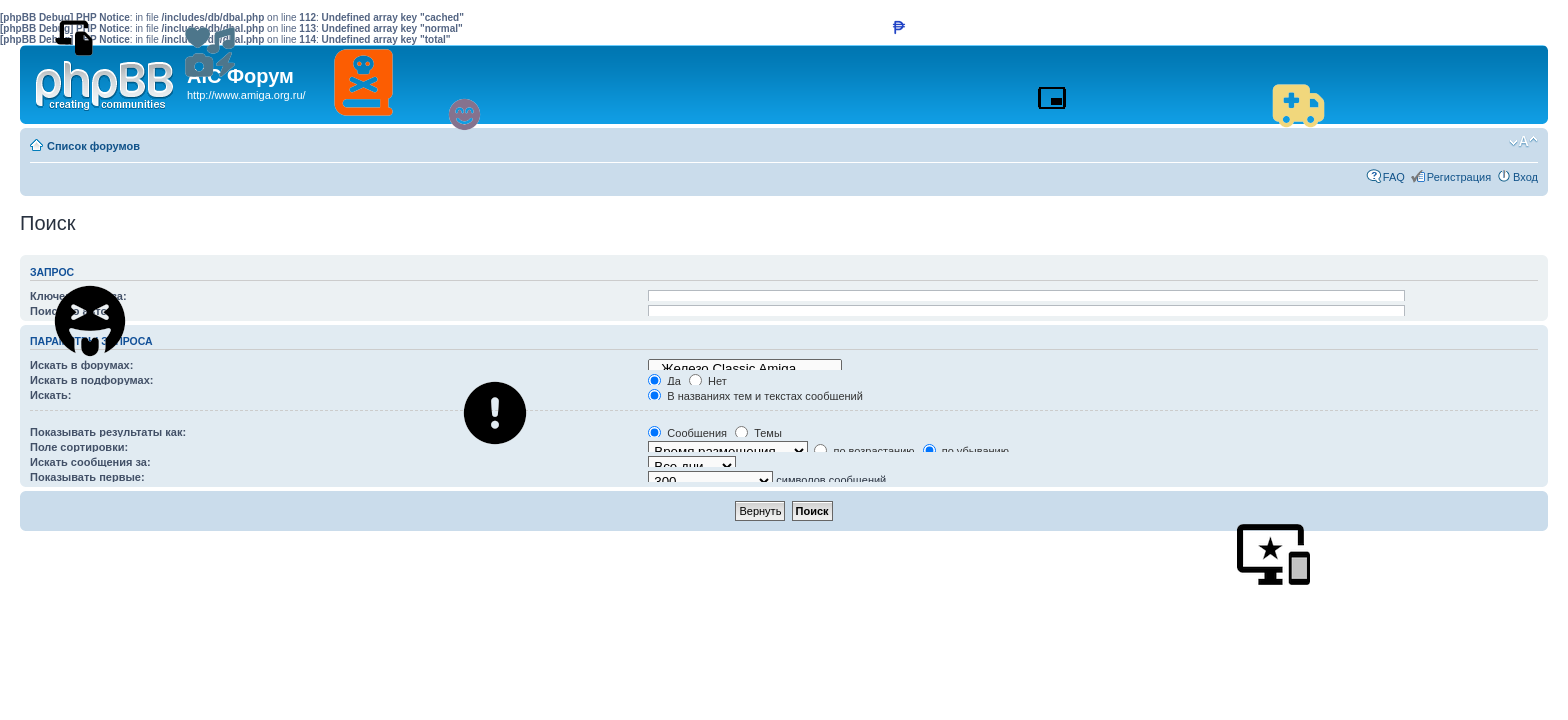 This screenshot has height=720, width=1568. I want to click on access spooky or halloween-themed content, so click(363, 82).